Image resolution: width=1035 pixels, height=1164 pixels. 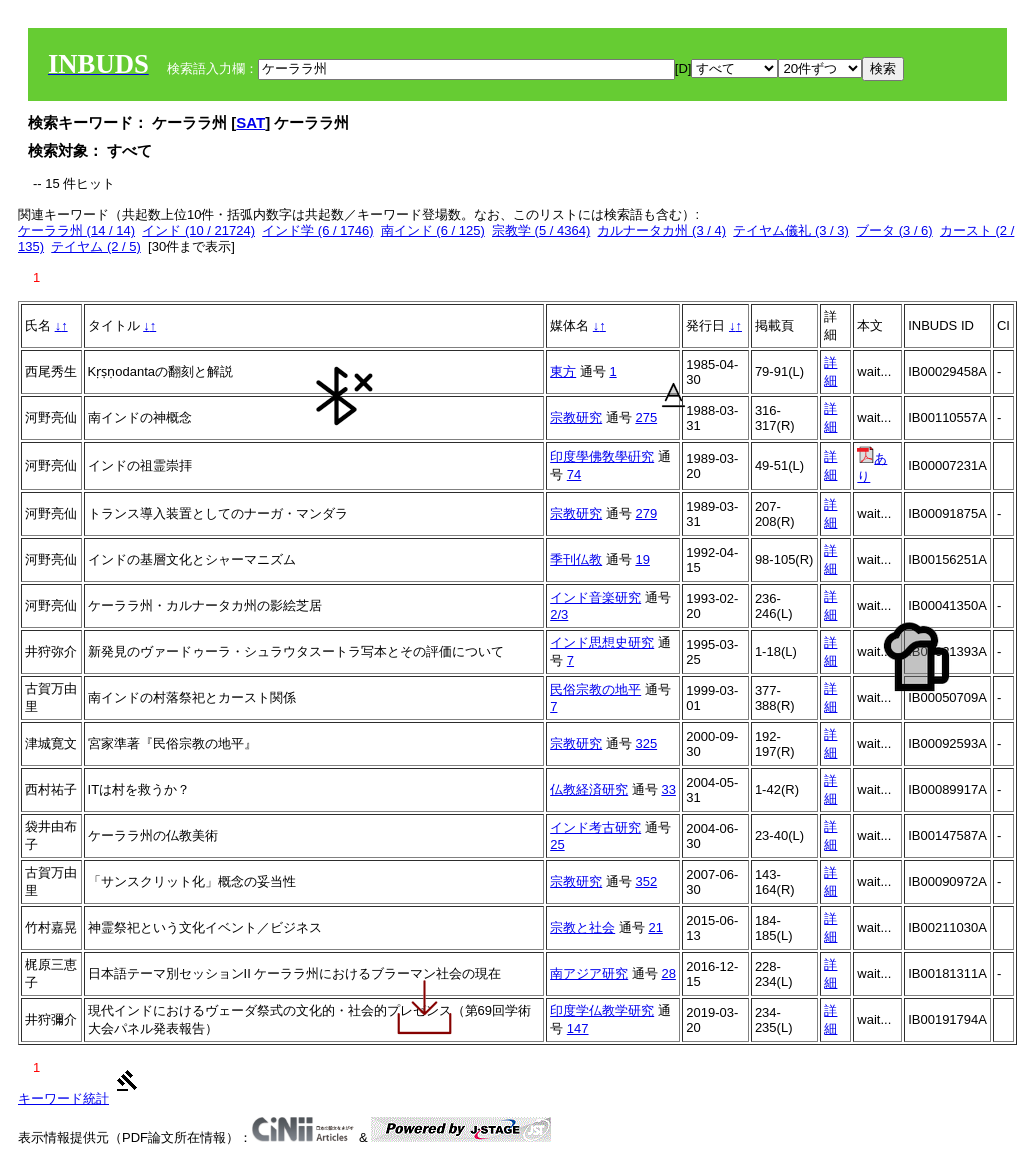 What do you see at coordinates (673, 395) in the screenshot?
I see `apply underline formatting to text` at bounding box center [673, 395].